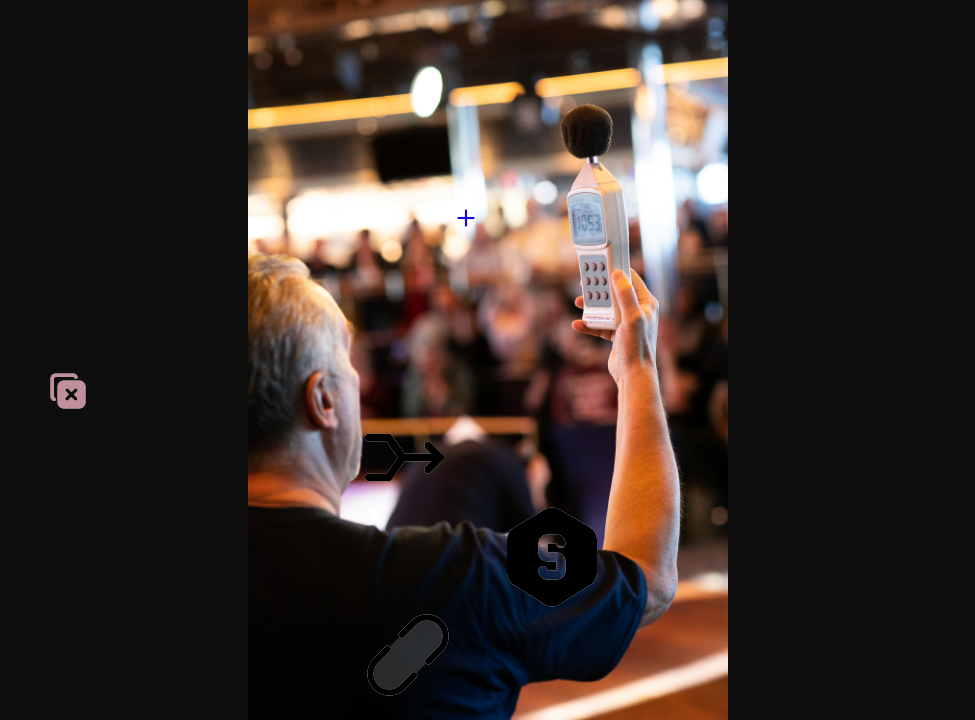 This screenshot has height=720, width=975. What do you see at coordinates (466, 218) in the screenshot?
I see `add a new item` at bounding box center [466, 218].